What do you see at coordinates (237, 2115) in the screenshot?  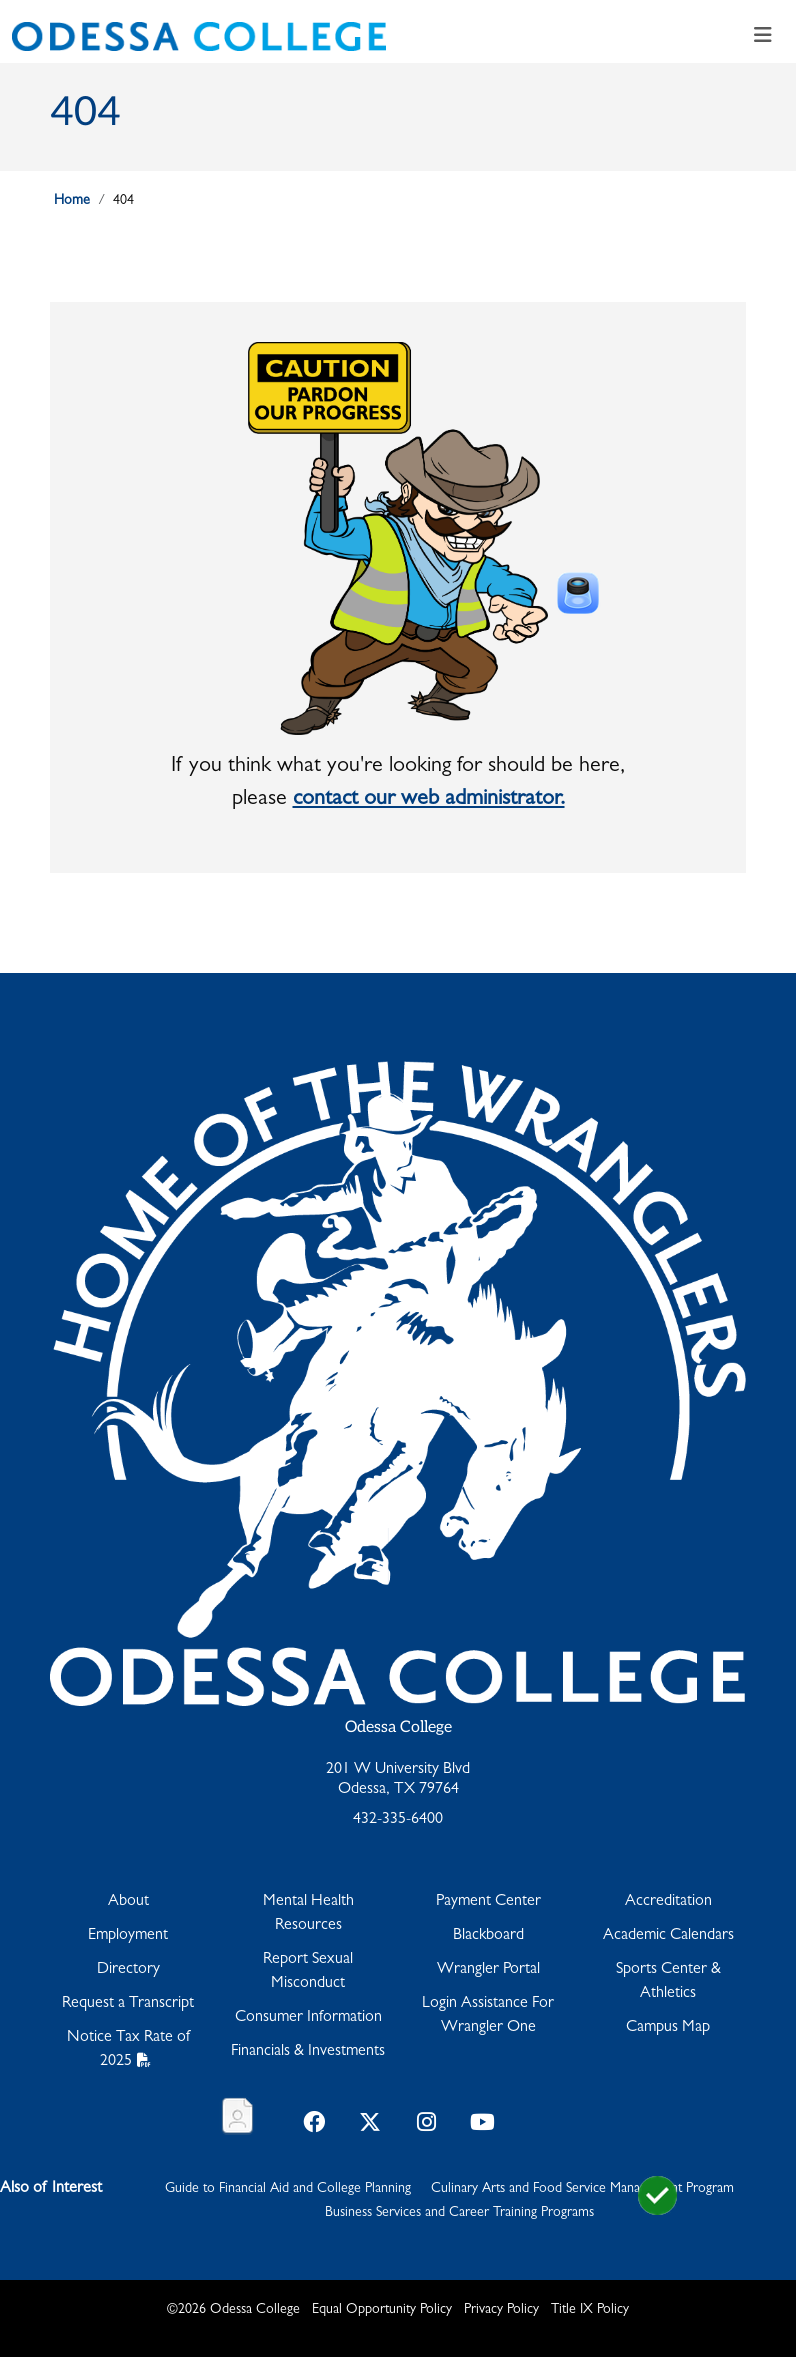 I see `view document author information` at bounding box center [237, 2115].